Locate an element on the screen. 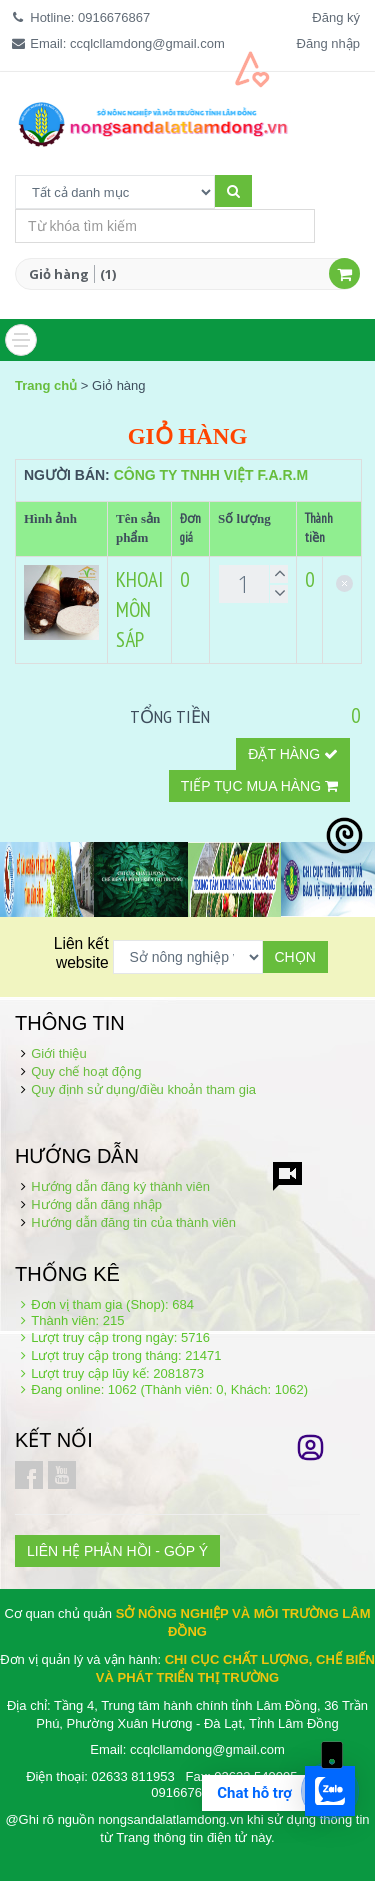 The height and width of the screenshot is (1881, 375). navigate to a favorite or saved location is located at coordinates (250, 68).